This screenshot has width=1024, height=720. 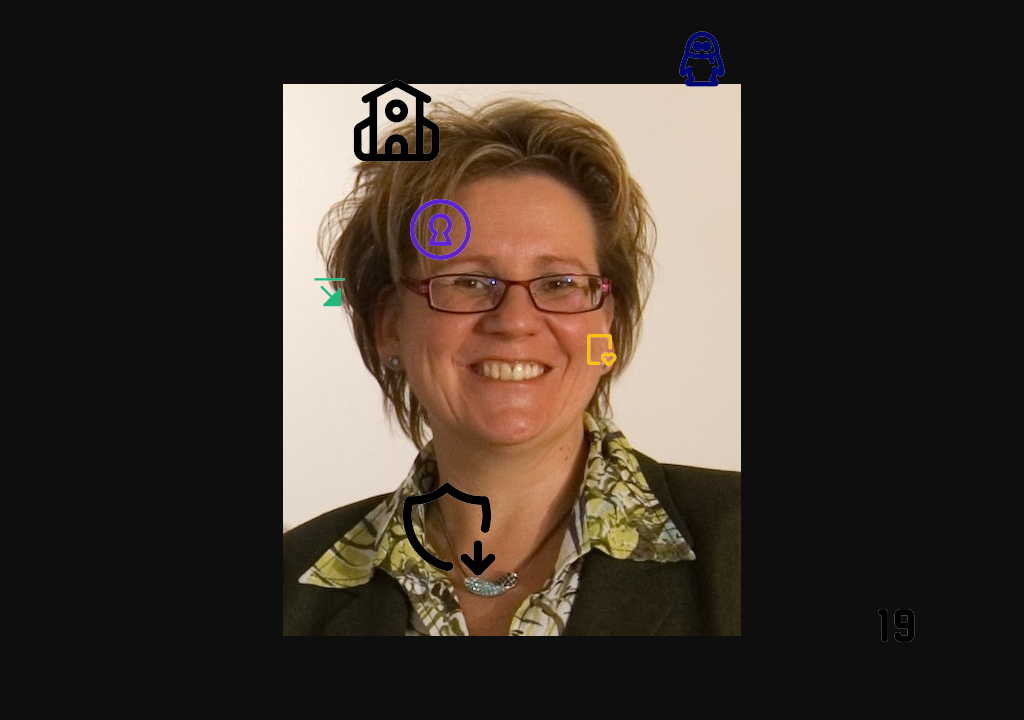 What do you see at coordinates (894, 625) in the screenshot?
I see `indicates 19 items or notifications` at bounding box center [894, 625].